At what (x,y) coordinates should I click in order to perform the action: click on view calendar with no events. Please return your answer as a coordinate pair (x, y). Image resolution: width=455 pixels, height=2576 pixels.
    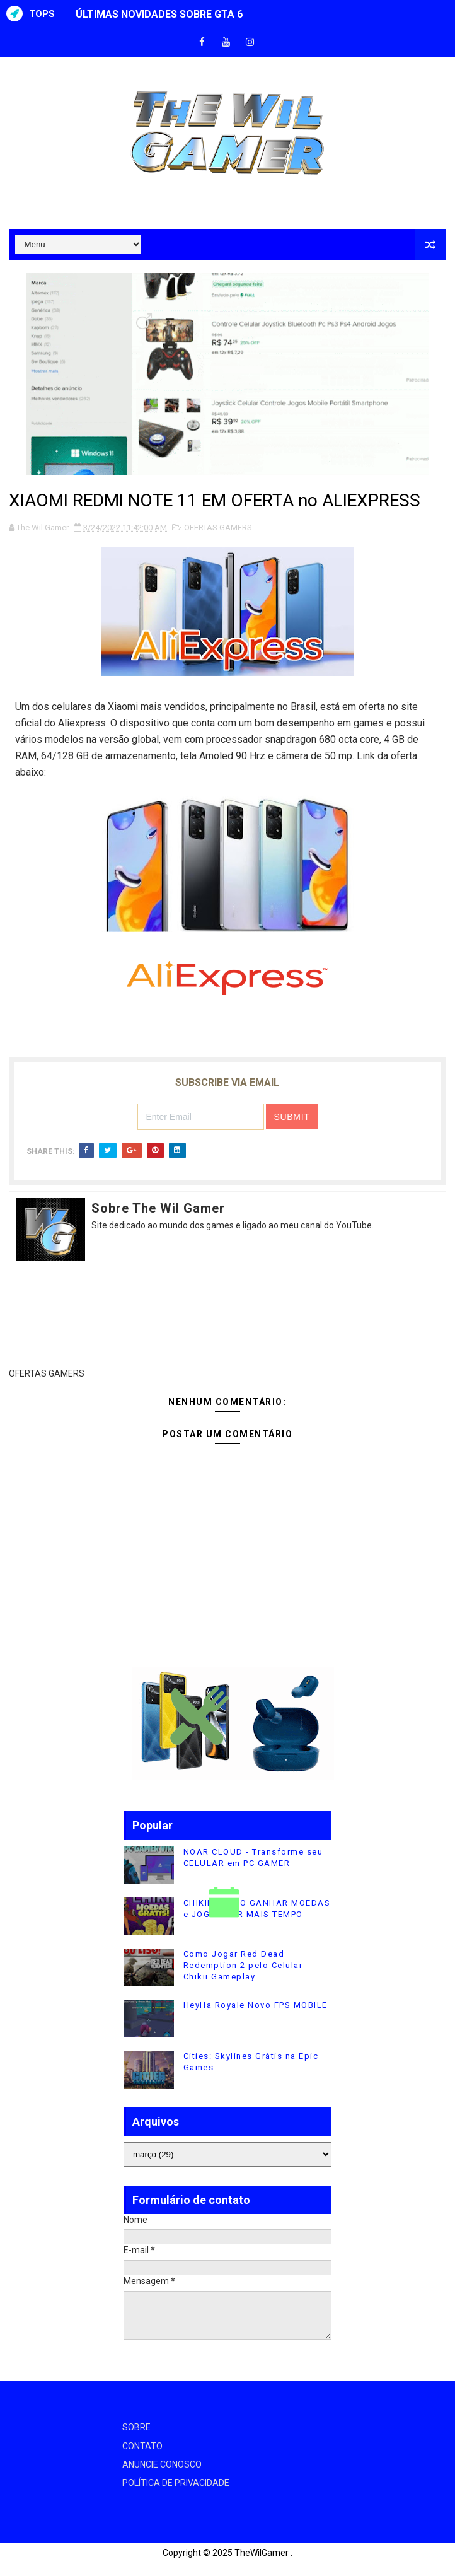
    Looking at the image, I should click on (224, 1902).